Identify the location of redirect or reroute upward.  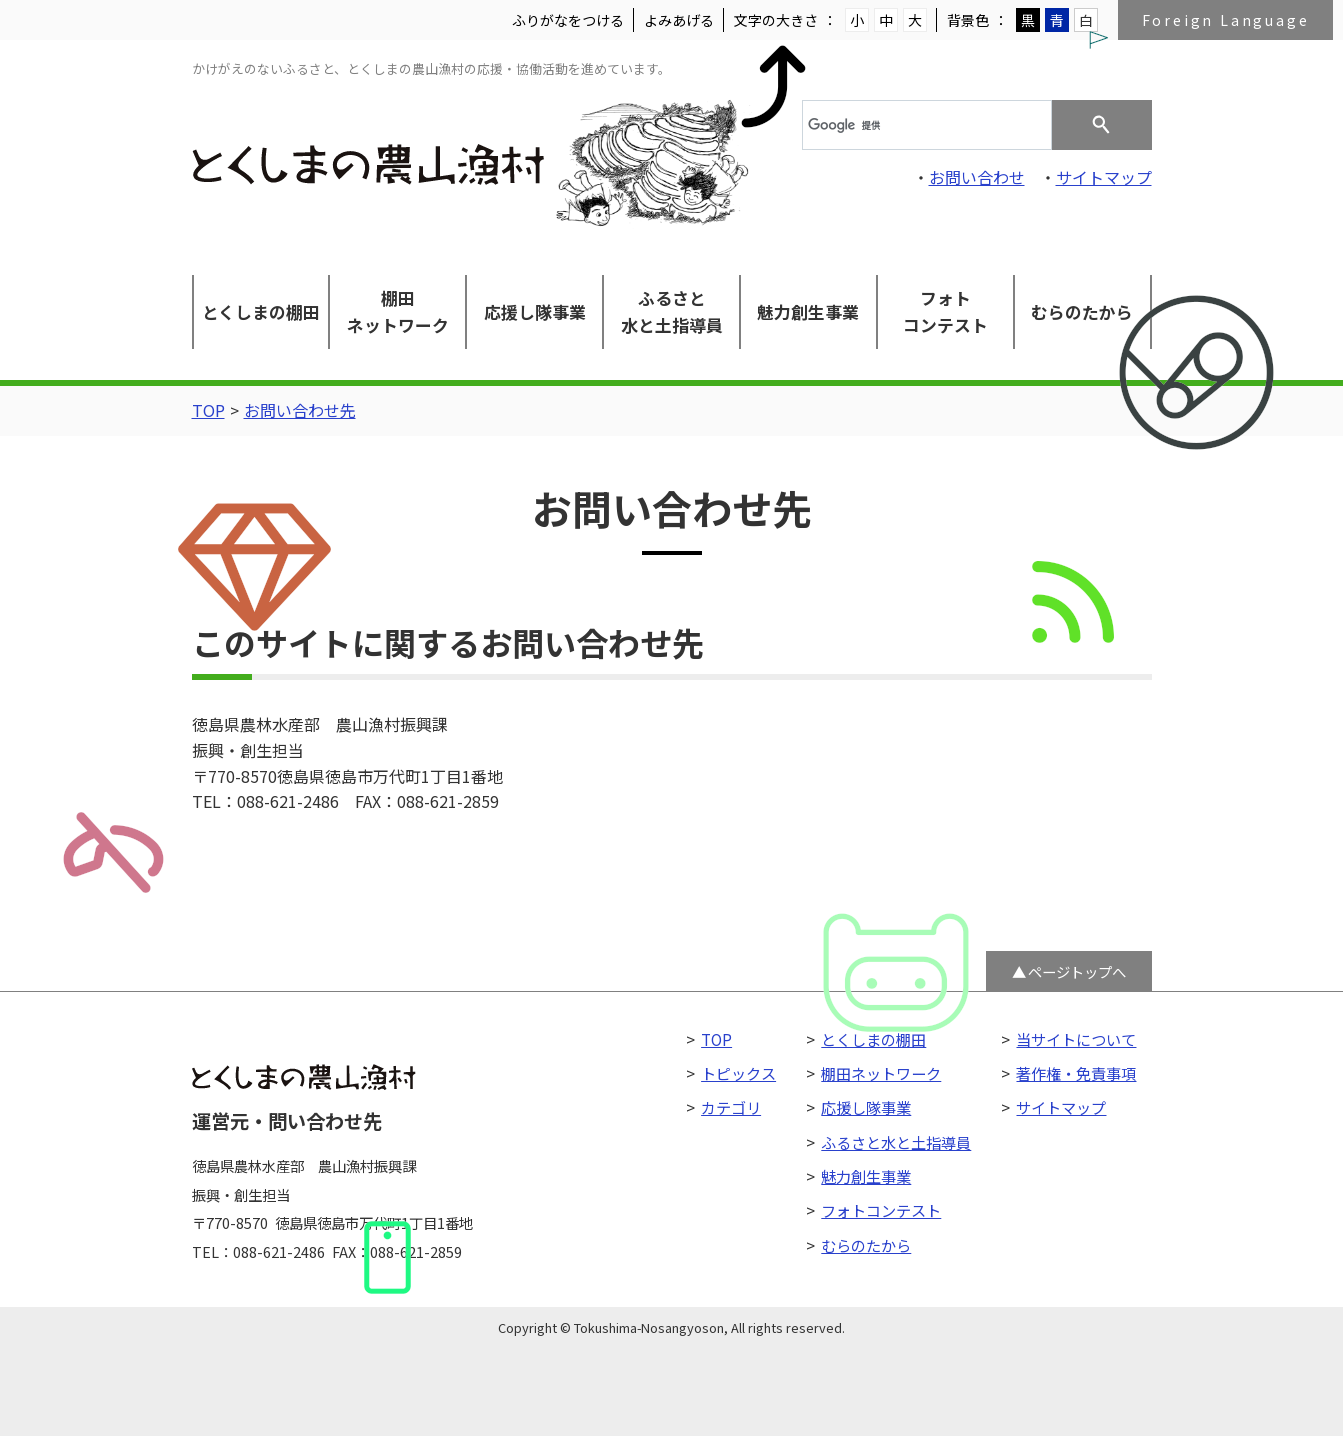
(773, 86).